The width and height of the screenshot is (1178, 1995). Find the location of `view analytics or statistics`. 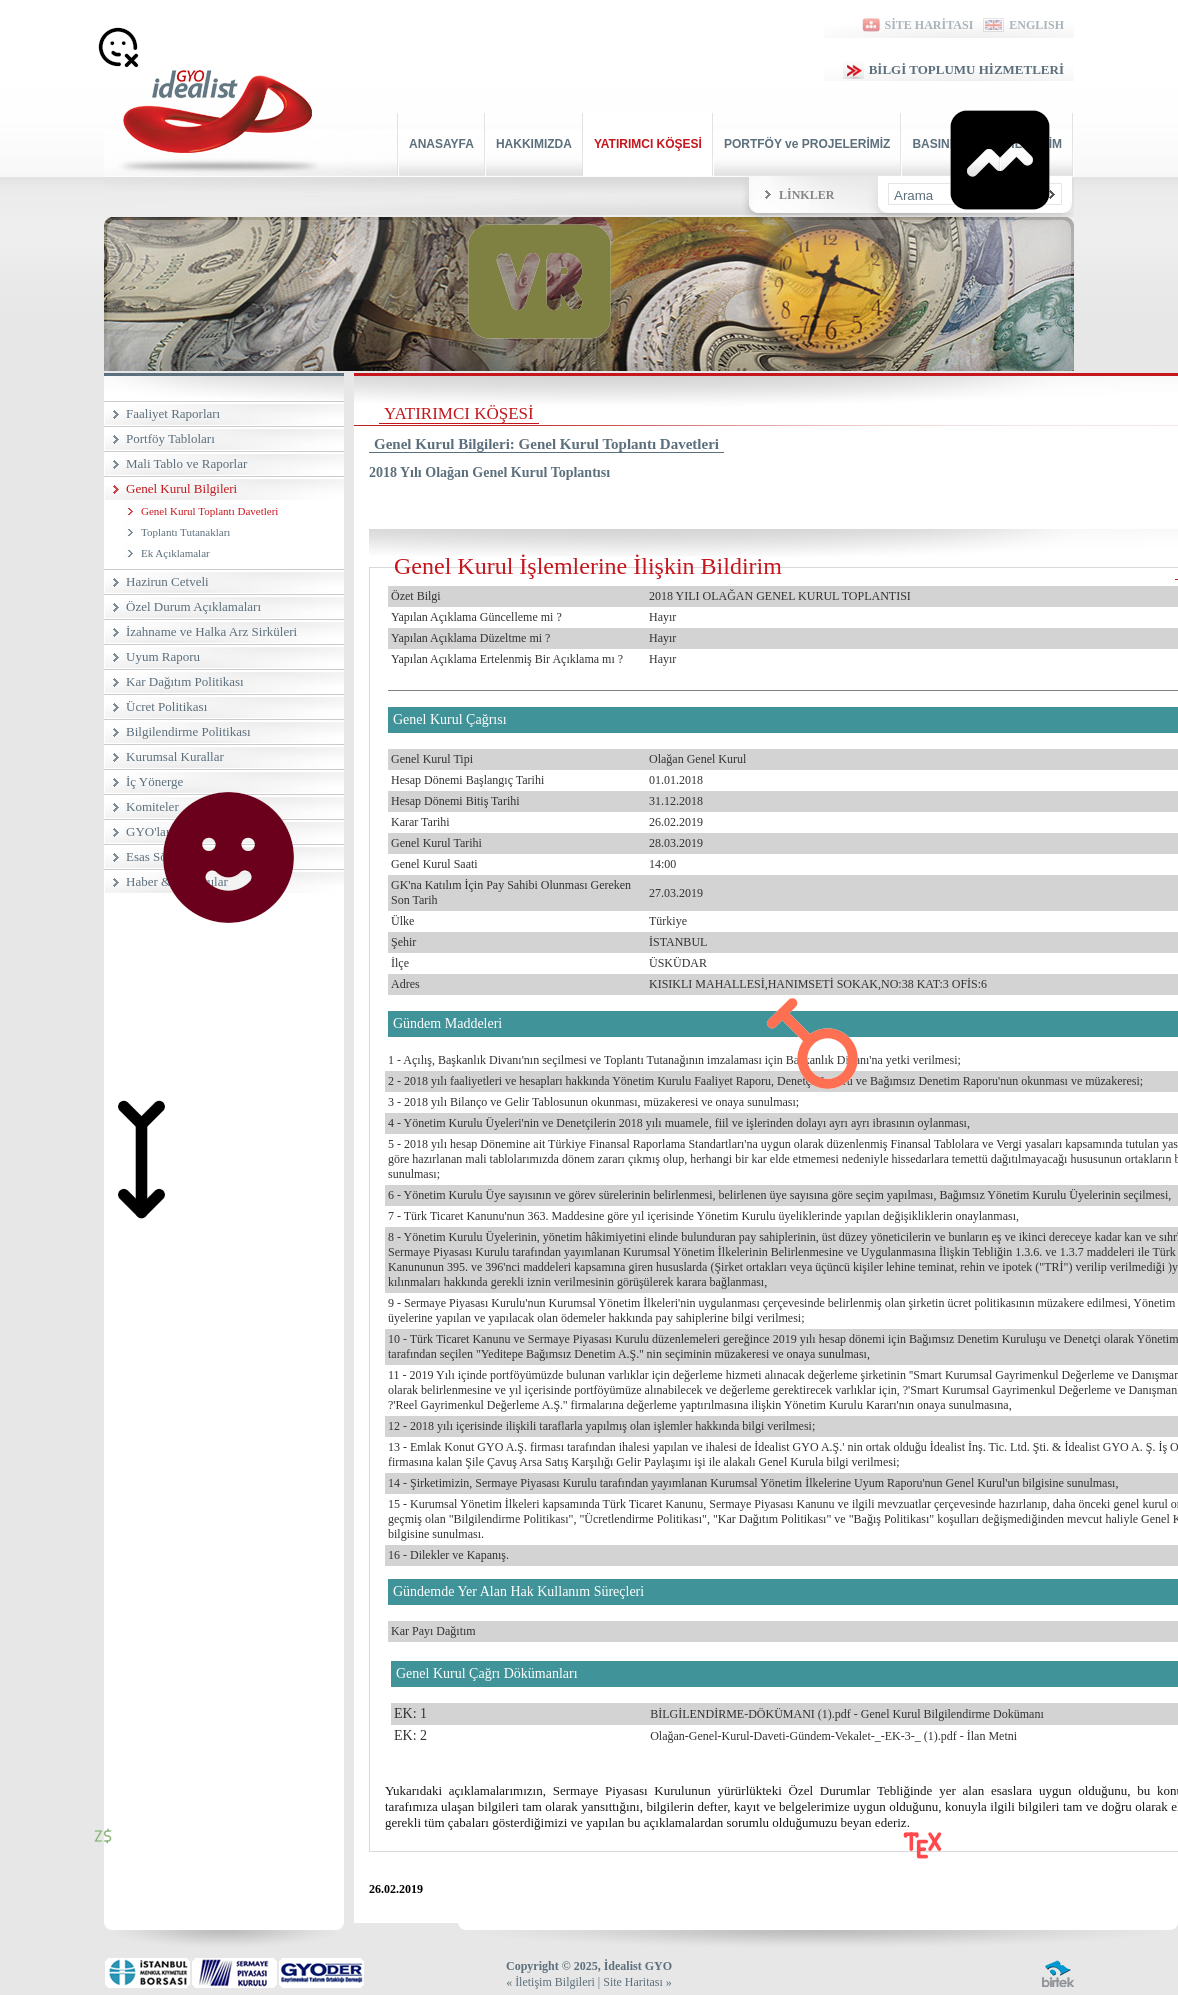

view analytics or statistics is located at coordinates (1000, 160).